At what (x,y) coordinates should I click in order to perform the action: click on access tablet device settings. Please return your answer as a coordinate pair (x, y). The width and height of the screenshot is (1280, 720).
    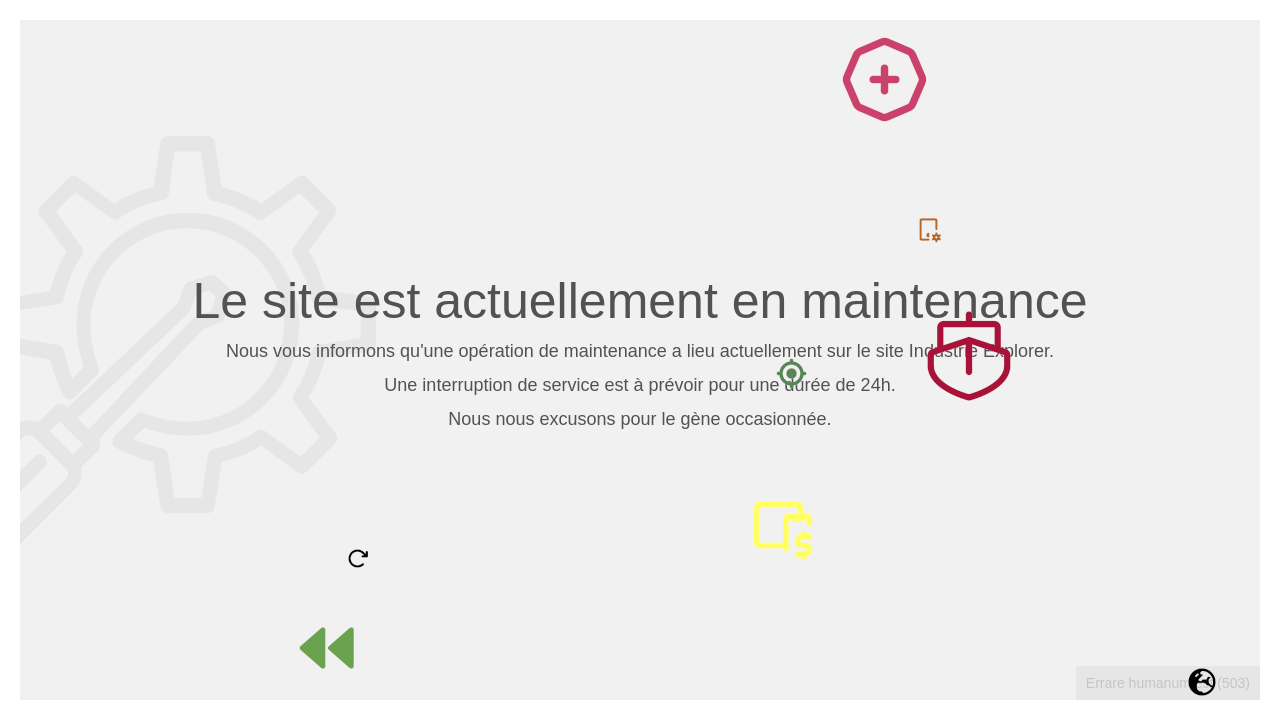
    Looking at the image, I should click on (928, 229).